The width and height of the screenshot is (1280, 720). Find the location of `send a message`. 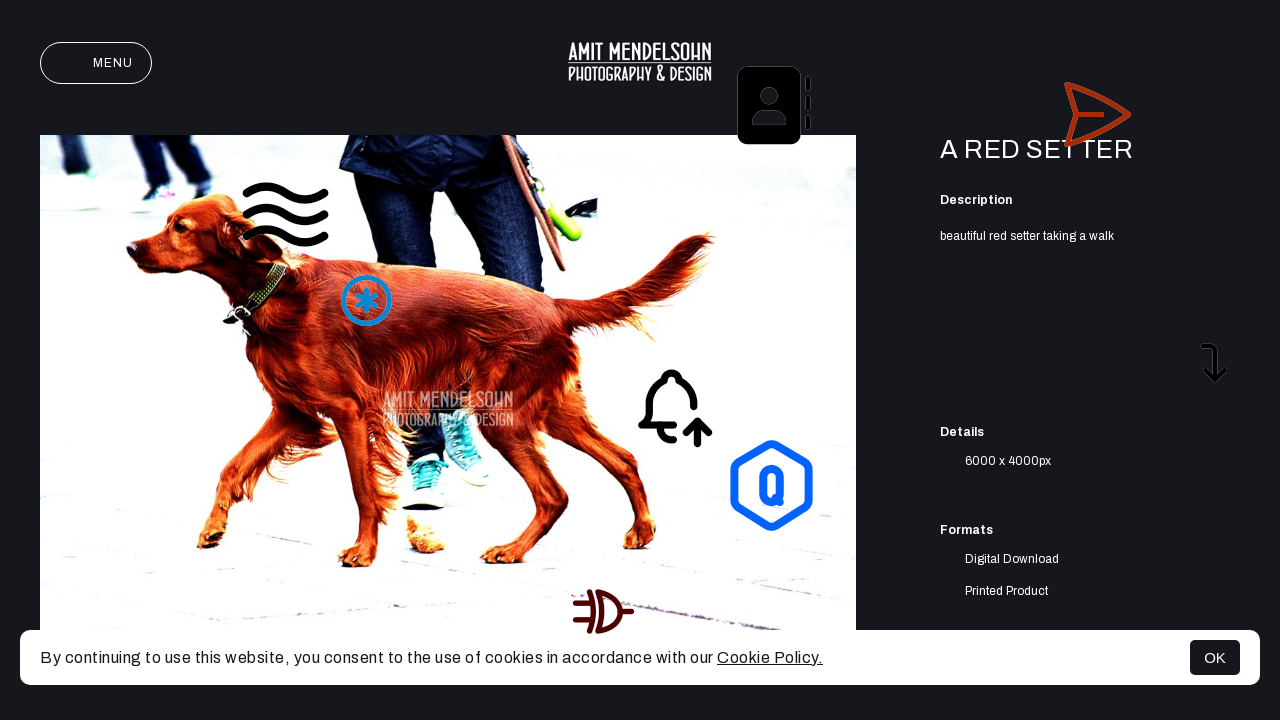

send a message is located at coordinates (1096, 114).